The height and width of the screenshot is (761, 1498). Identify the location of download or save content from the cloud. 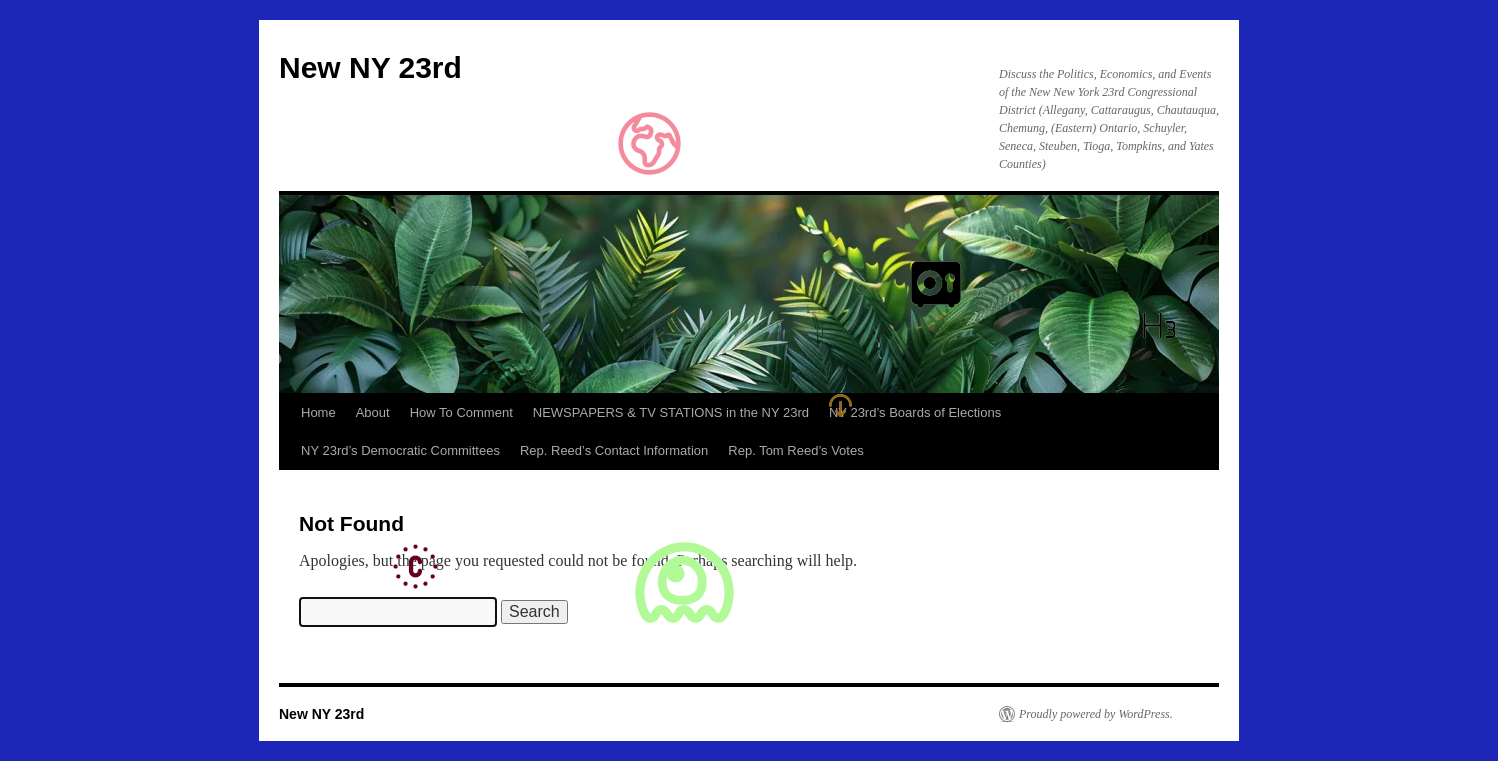
(840, 405).